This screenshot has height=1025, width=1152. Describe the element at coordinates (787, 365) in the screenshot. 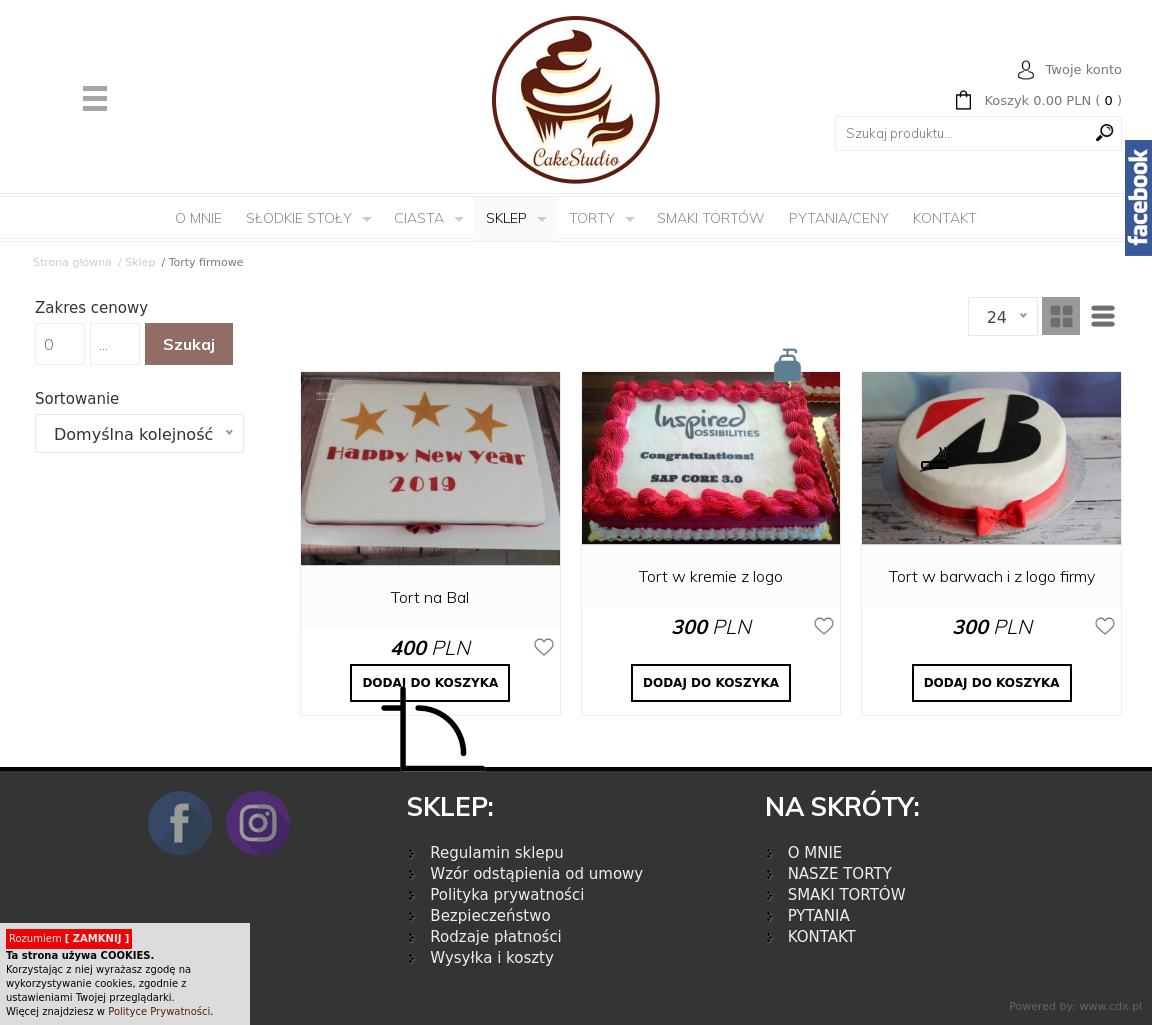

I see `access hand washing or hygiene instructions` at that location.